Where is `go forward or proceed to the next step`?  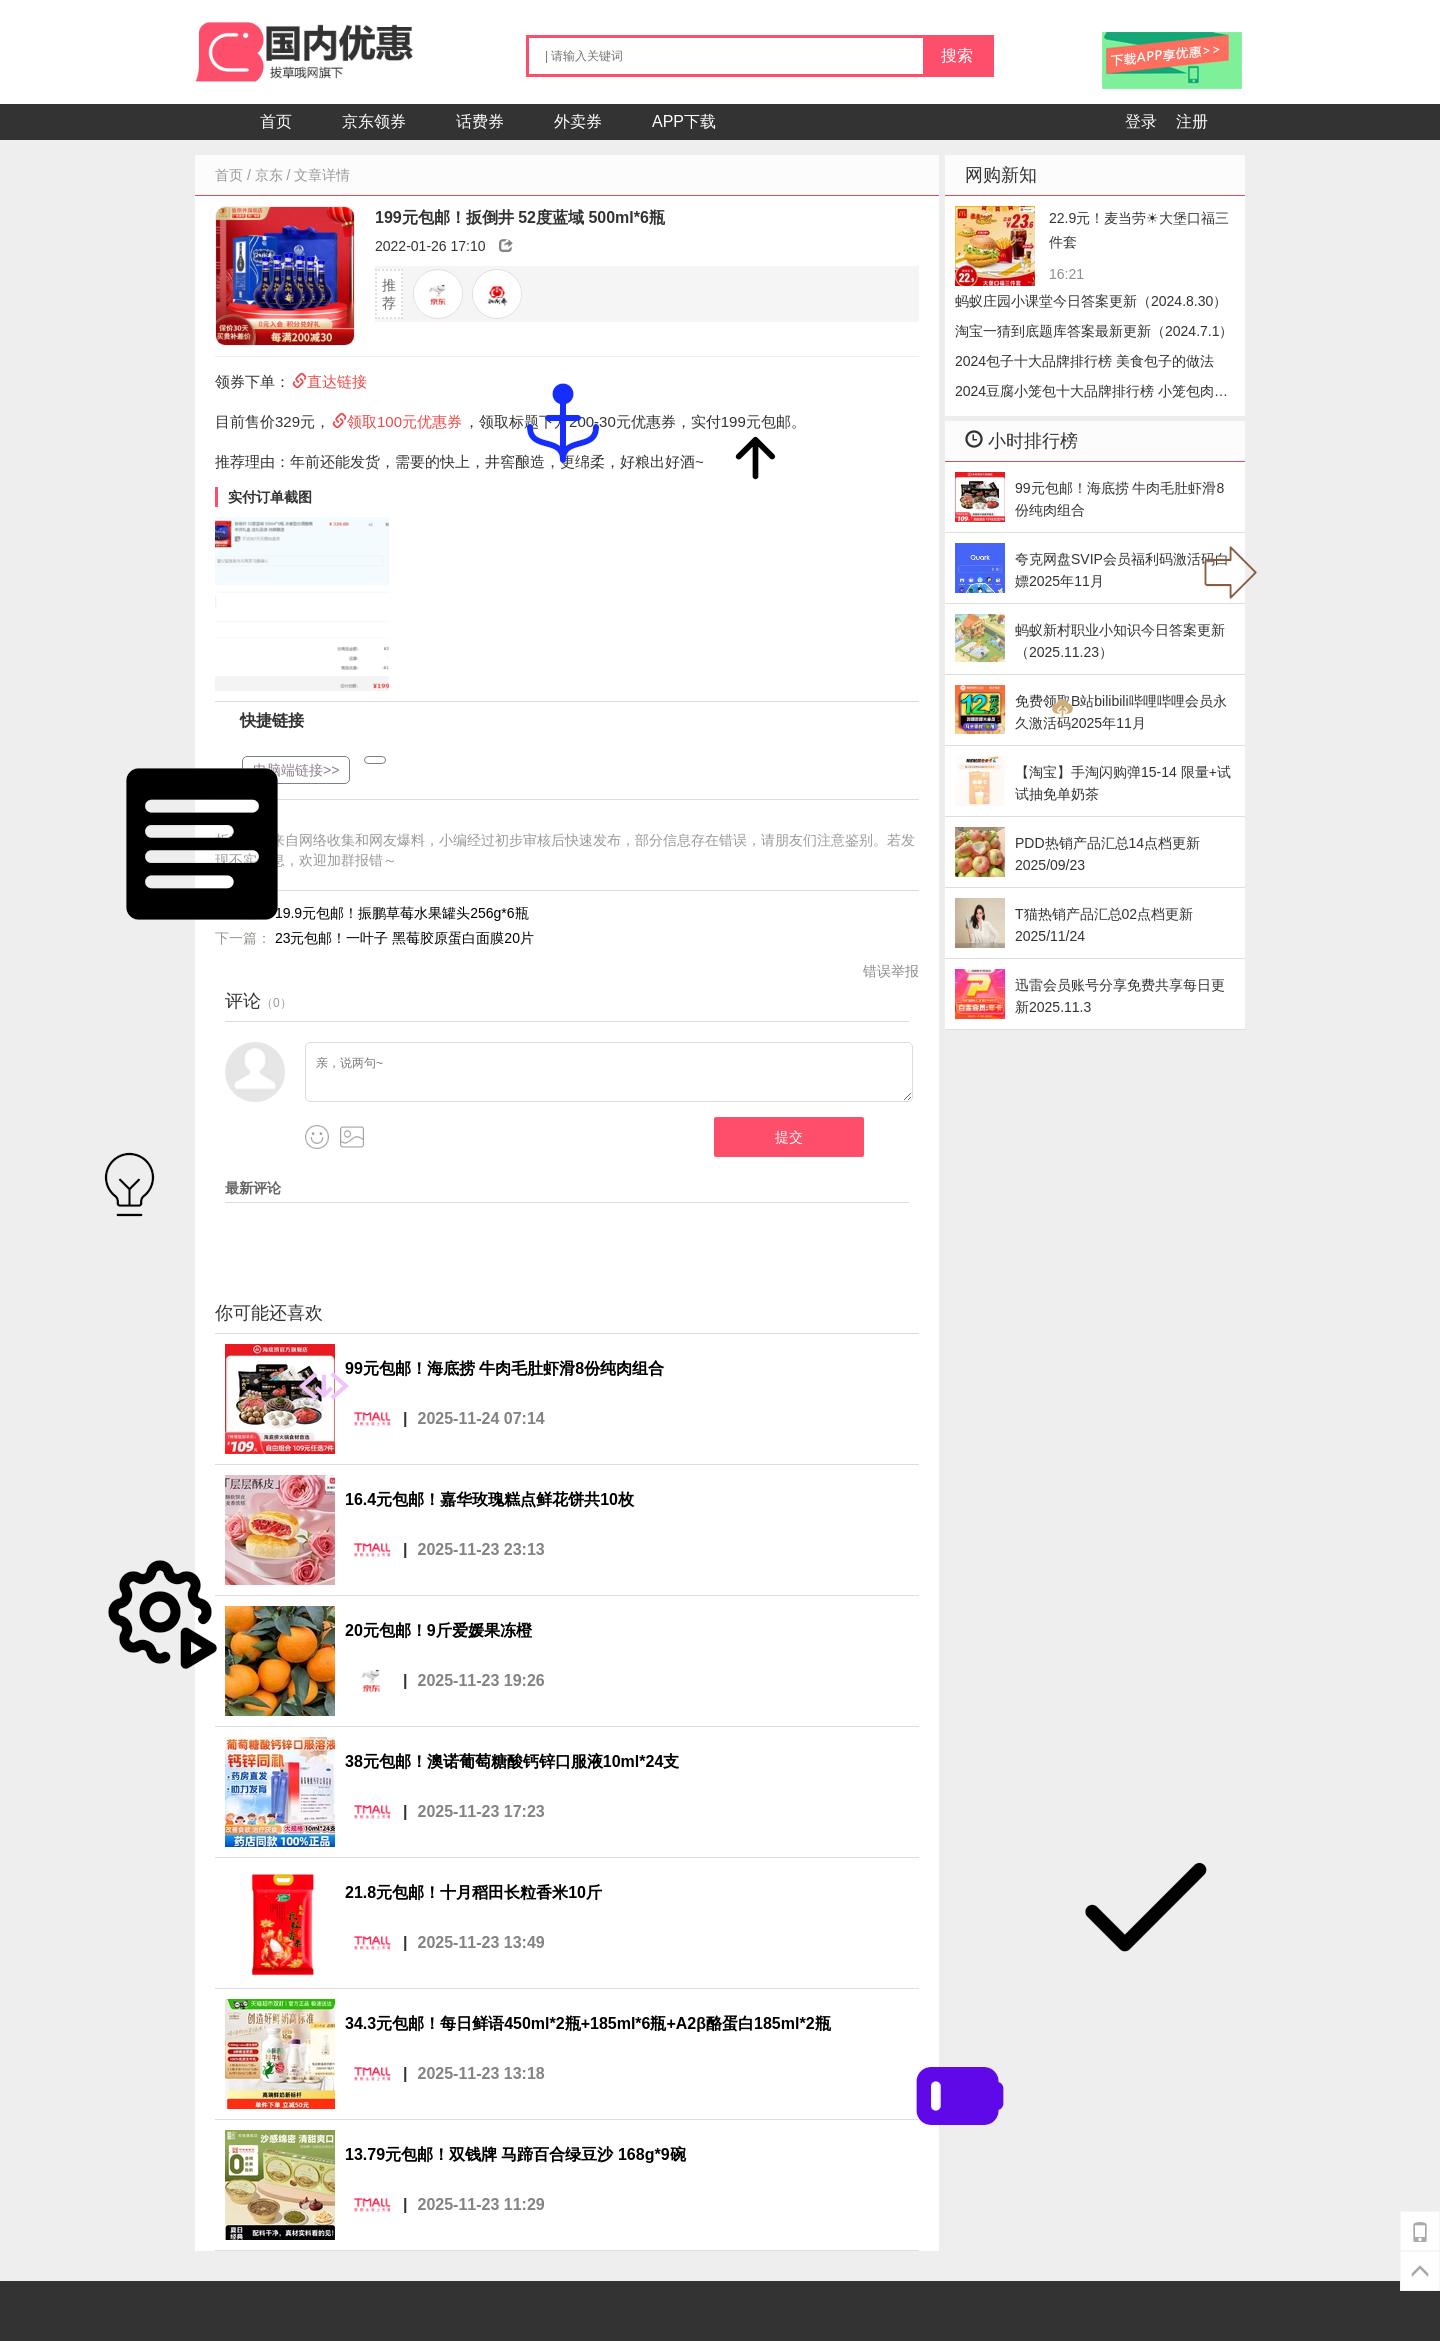
go forward or proceed to the next step is located at coordinates (1228, 572).